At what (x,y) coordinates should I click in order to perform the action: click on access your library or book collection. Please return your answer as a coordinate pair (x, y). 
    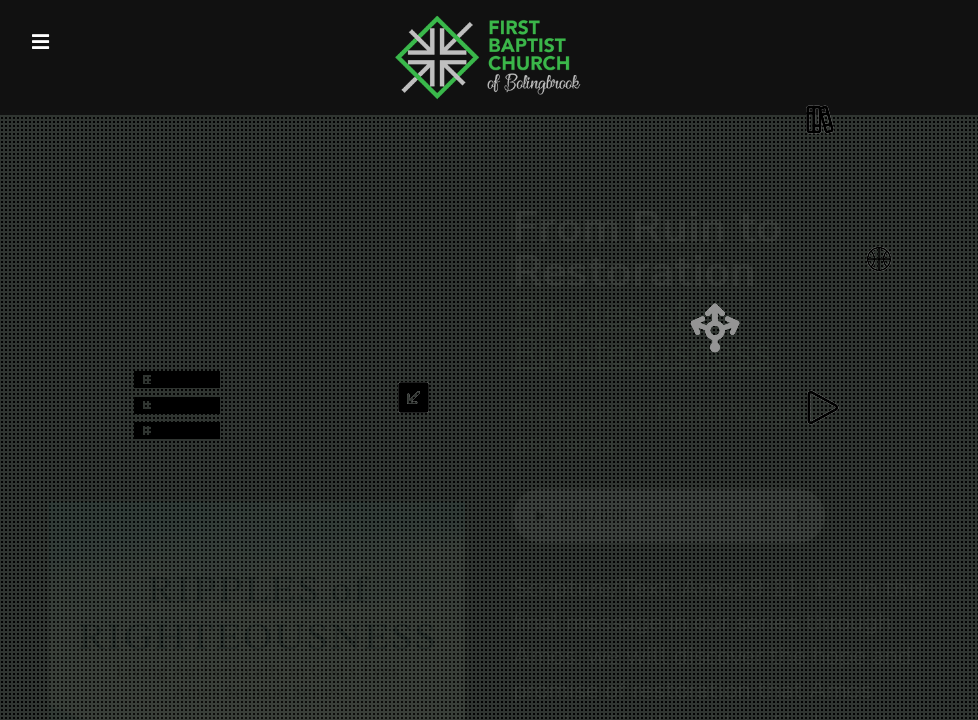
    Looking at the image, I should click on (818, 119).